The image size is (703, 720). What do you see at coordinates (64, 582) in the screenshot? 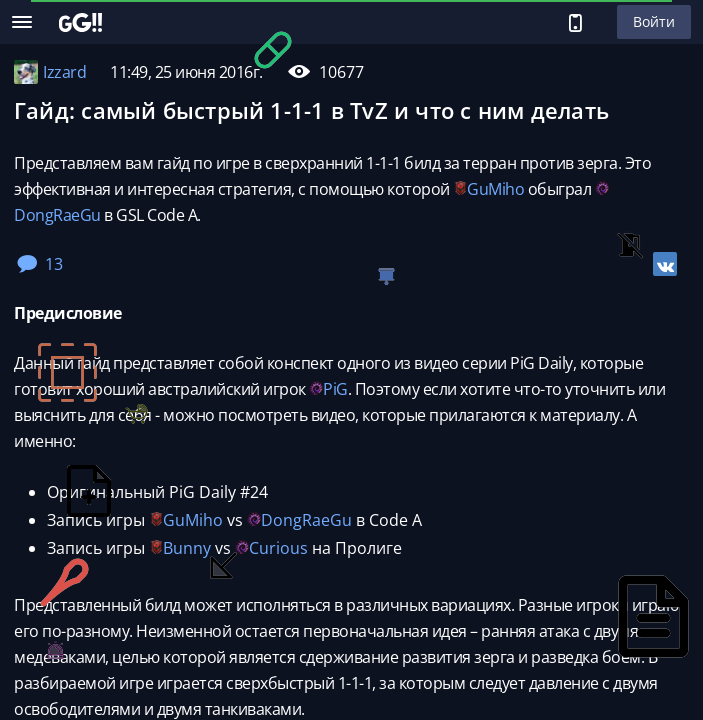
I see `access sewing or crafting tools` at bounding box center [64, 582].